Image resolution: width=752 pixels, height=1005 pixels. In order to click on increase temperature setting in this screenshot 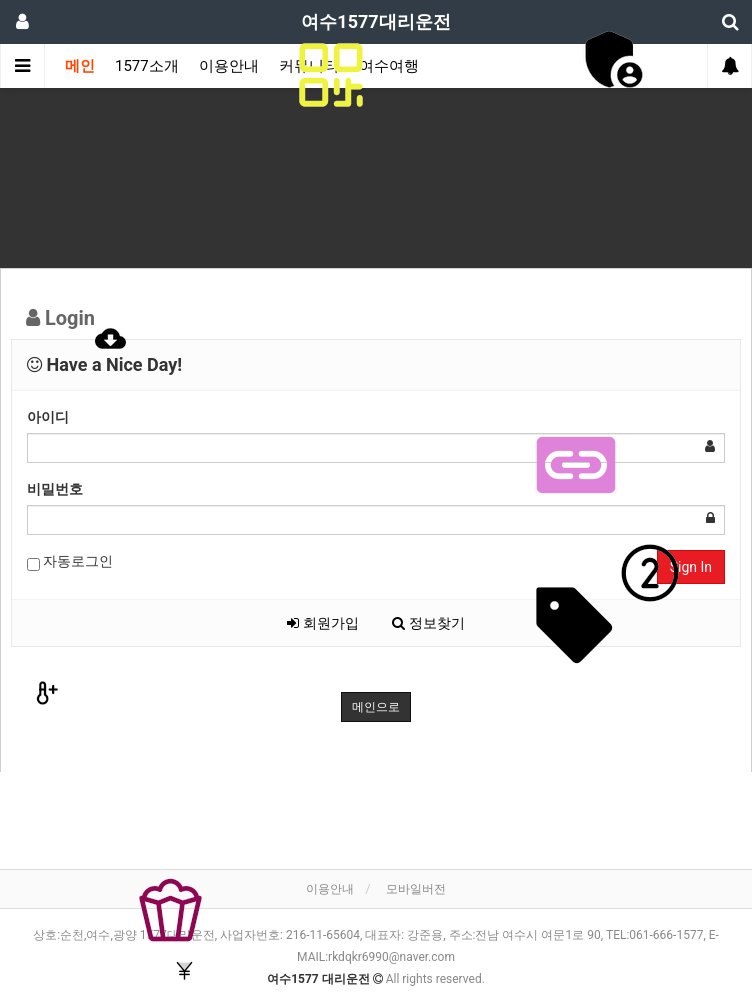, I will do `click(45, 693)`.